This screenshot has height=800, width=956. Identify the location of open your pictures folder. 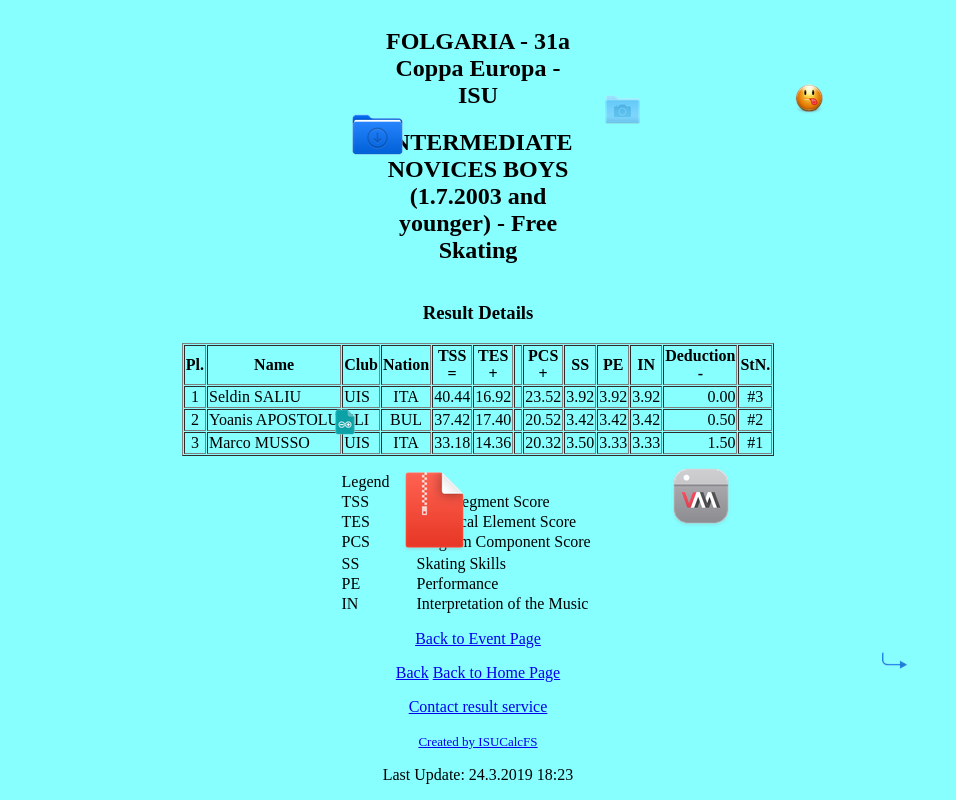
(622, 109).